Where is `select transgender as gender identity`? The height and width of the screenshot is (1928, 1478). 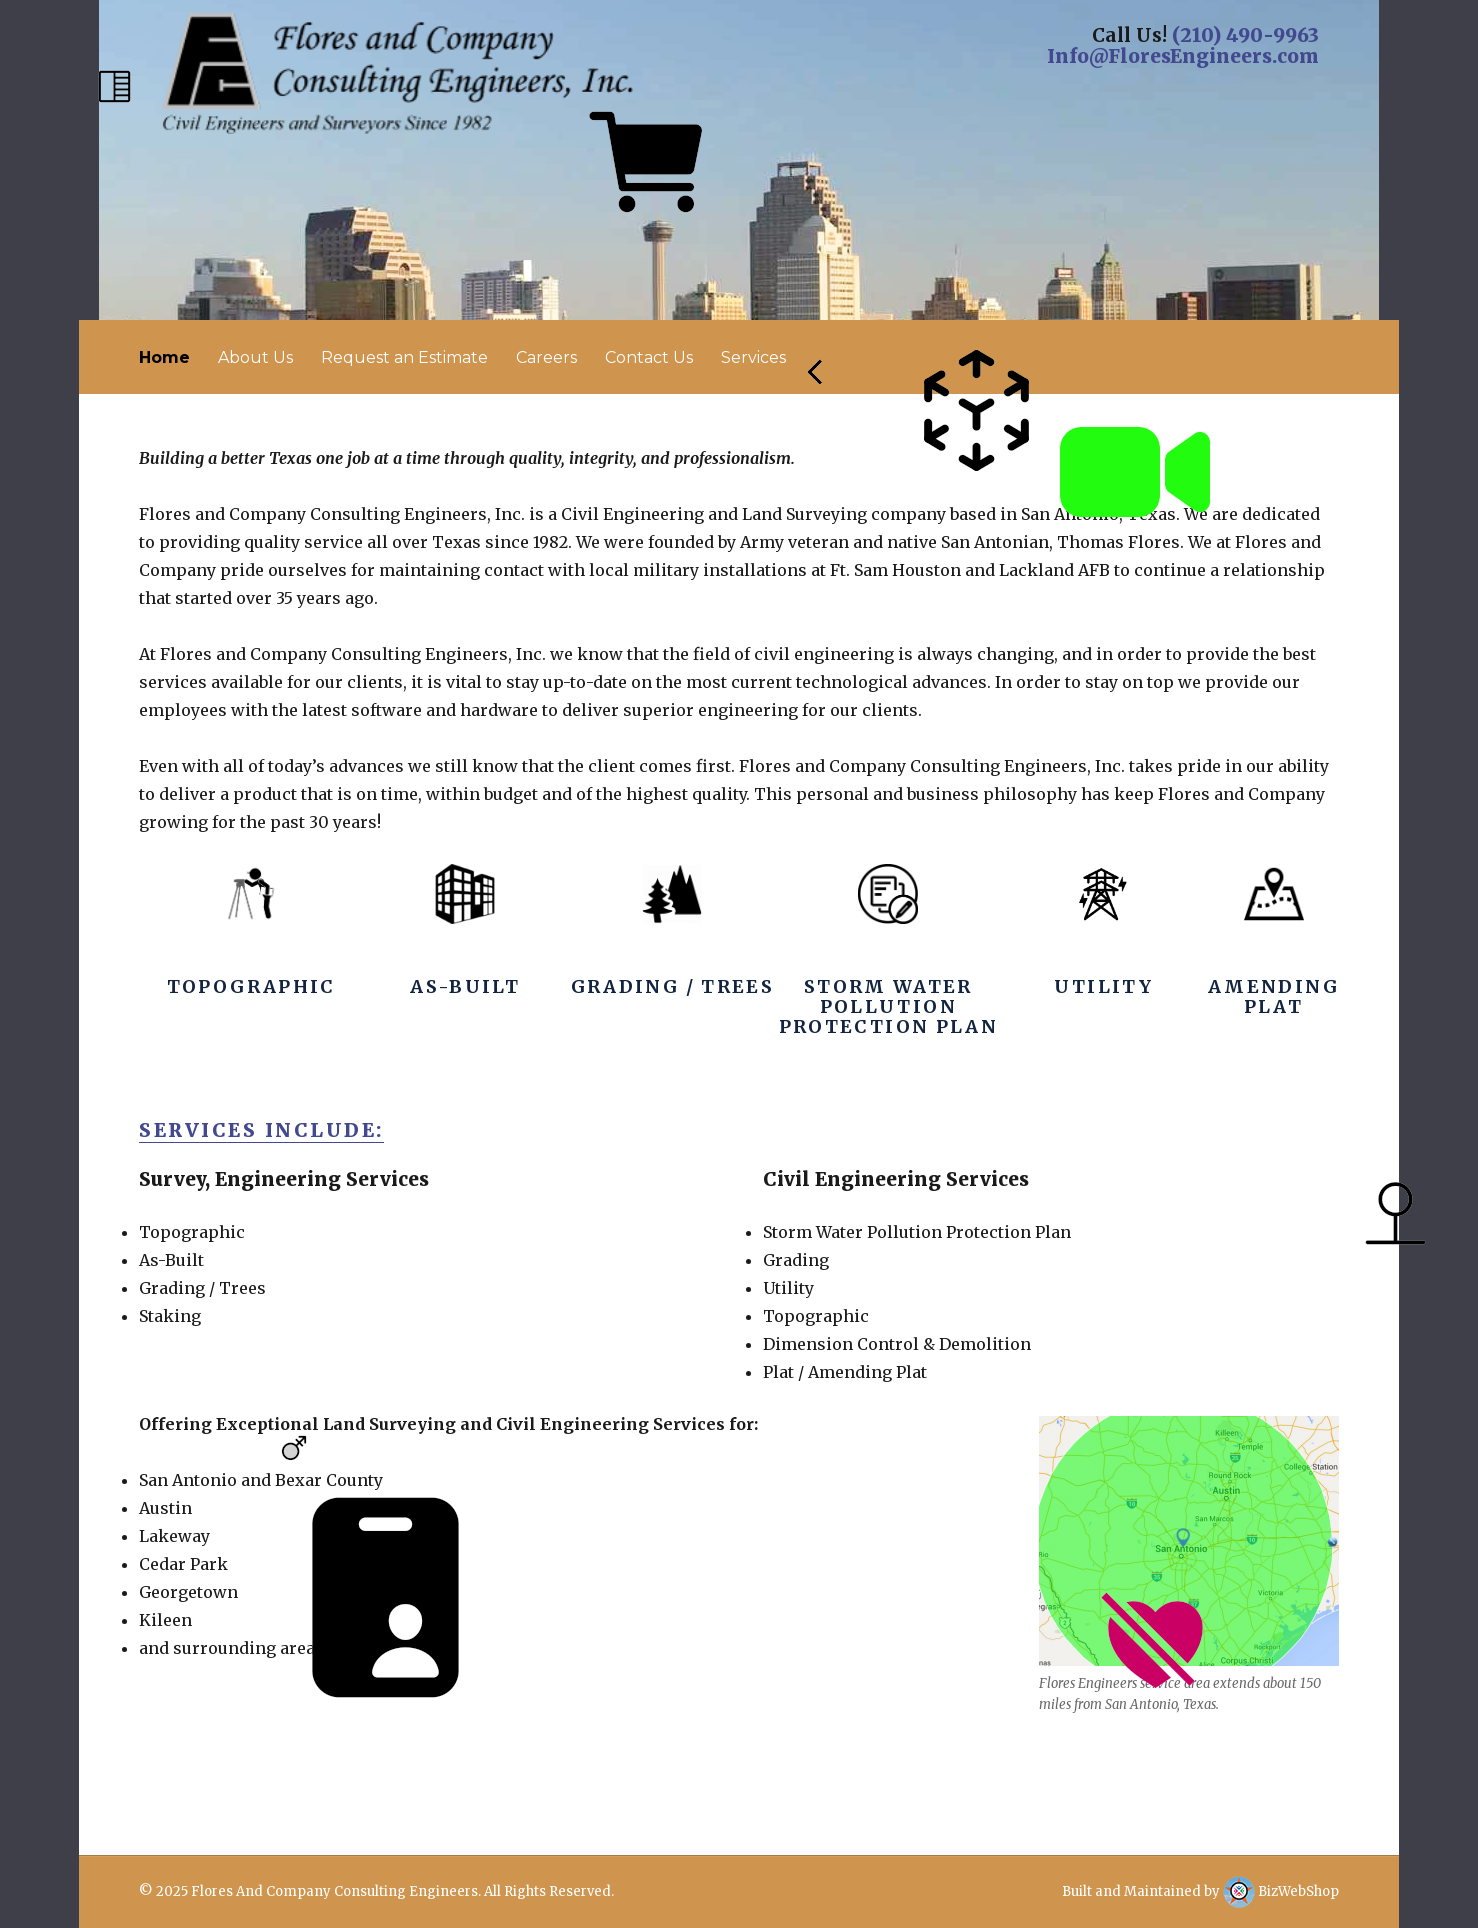 select transgender as gender identity is located at coordinates (294, 1447).